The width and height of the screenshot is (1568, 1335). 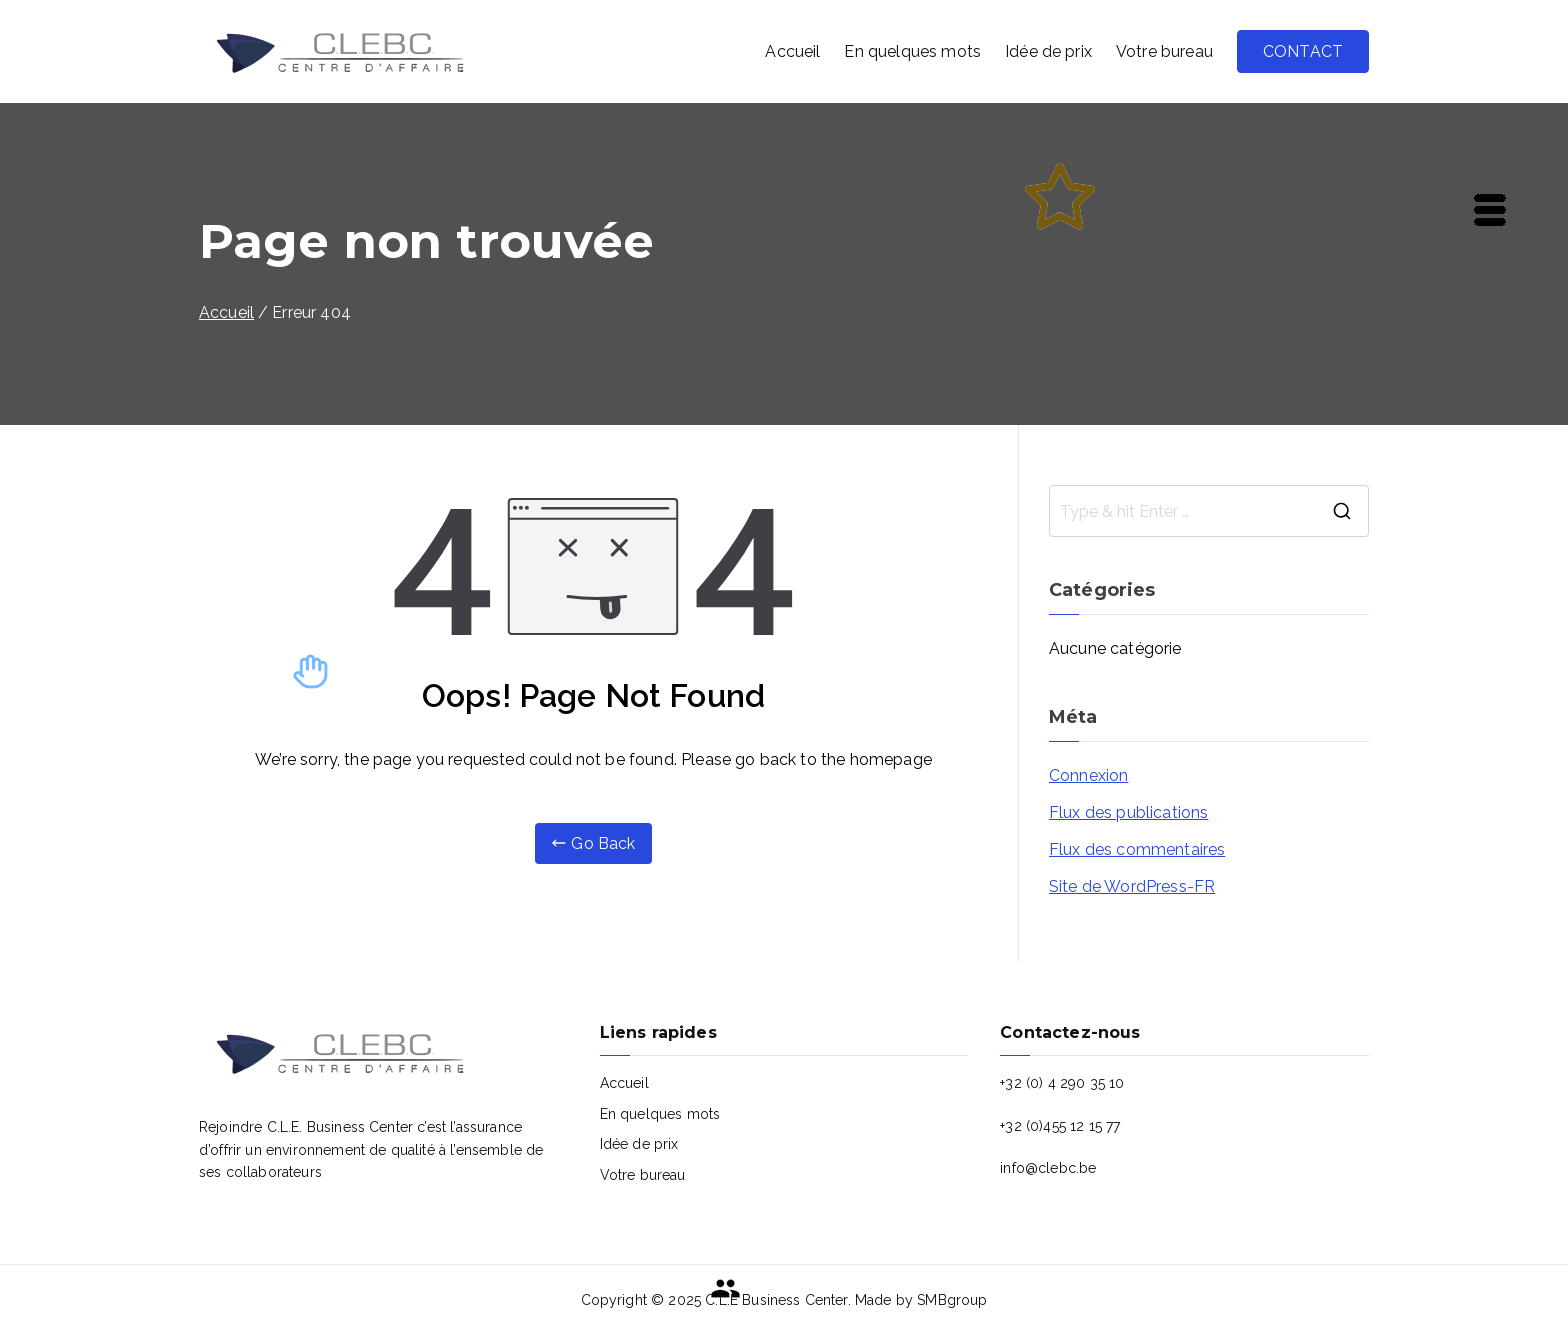 What do you see at coordinates (725, 1288) in the screenshot?
I see `view contacts or people list` at bounding box center [725, 1288].